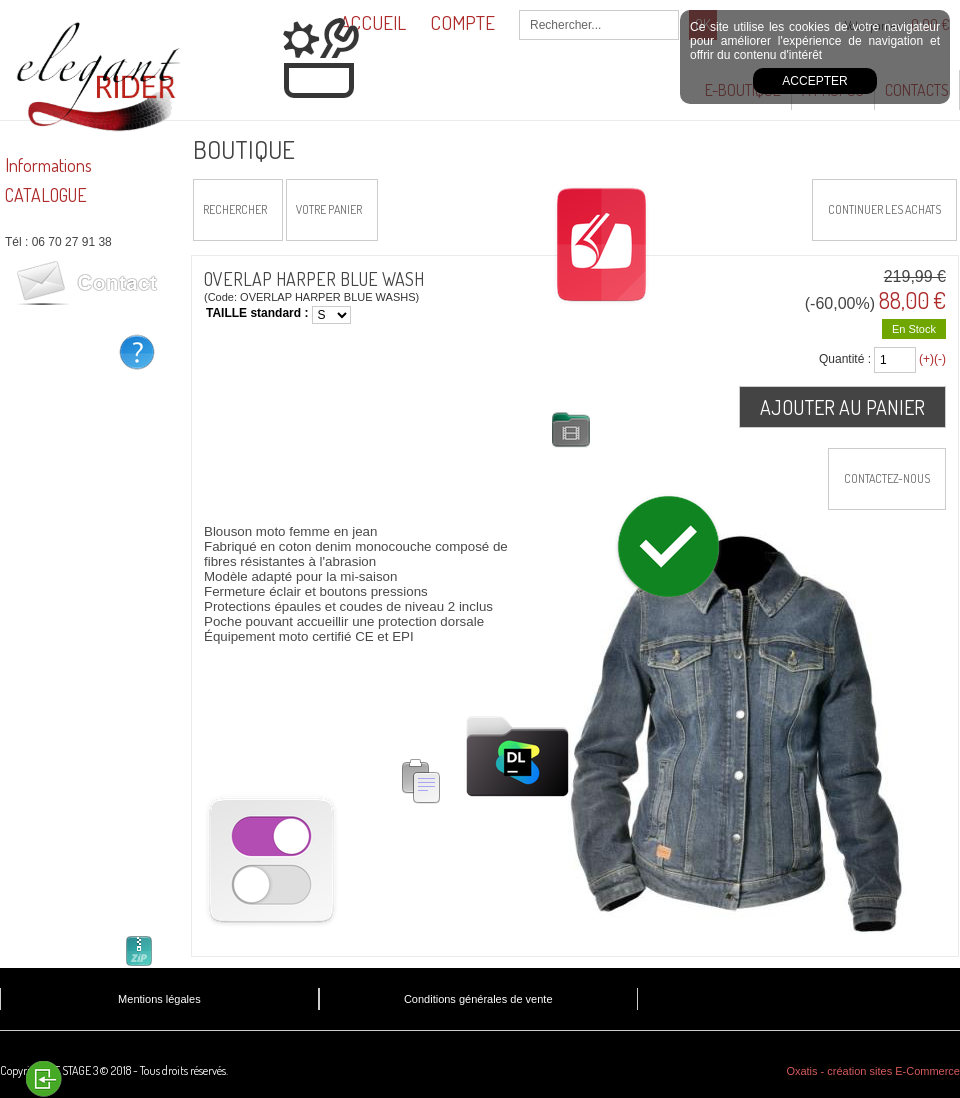 This screenshot has height=1098, width=960. What do you see at coordinates (139, 951) in the screenshot?
I see `a compressed zip file` at bounding box center [139, 951].